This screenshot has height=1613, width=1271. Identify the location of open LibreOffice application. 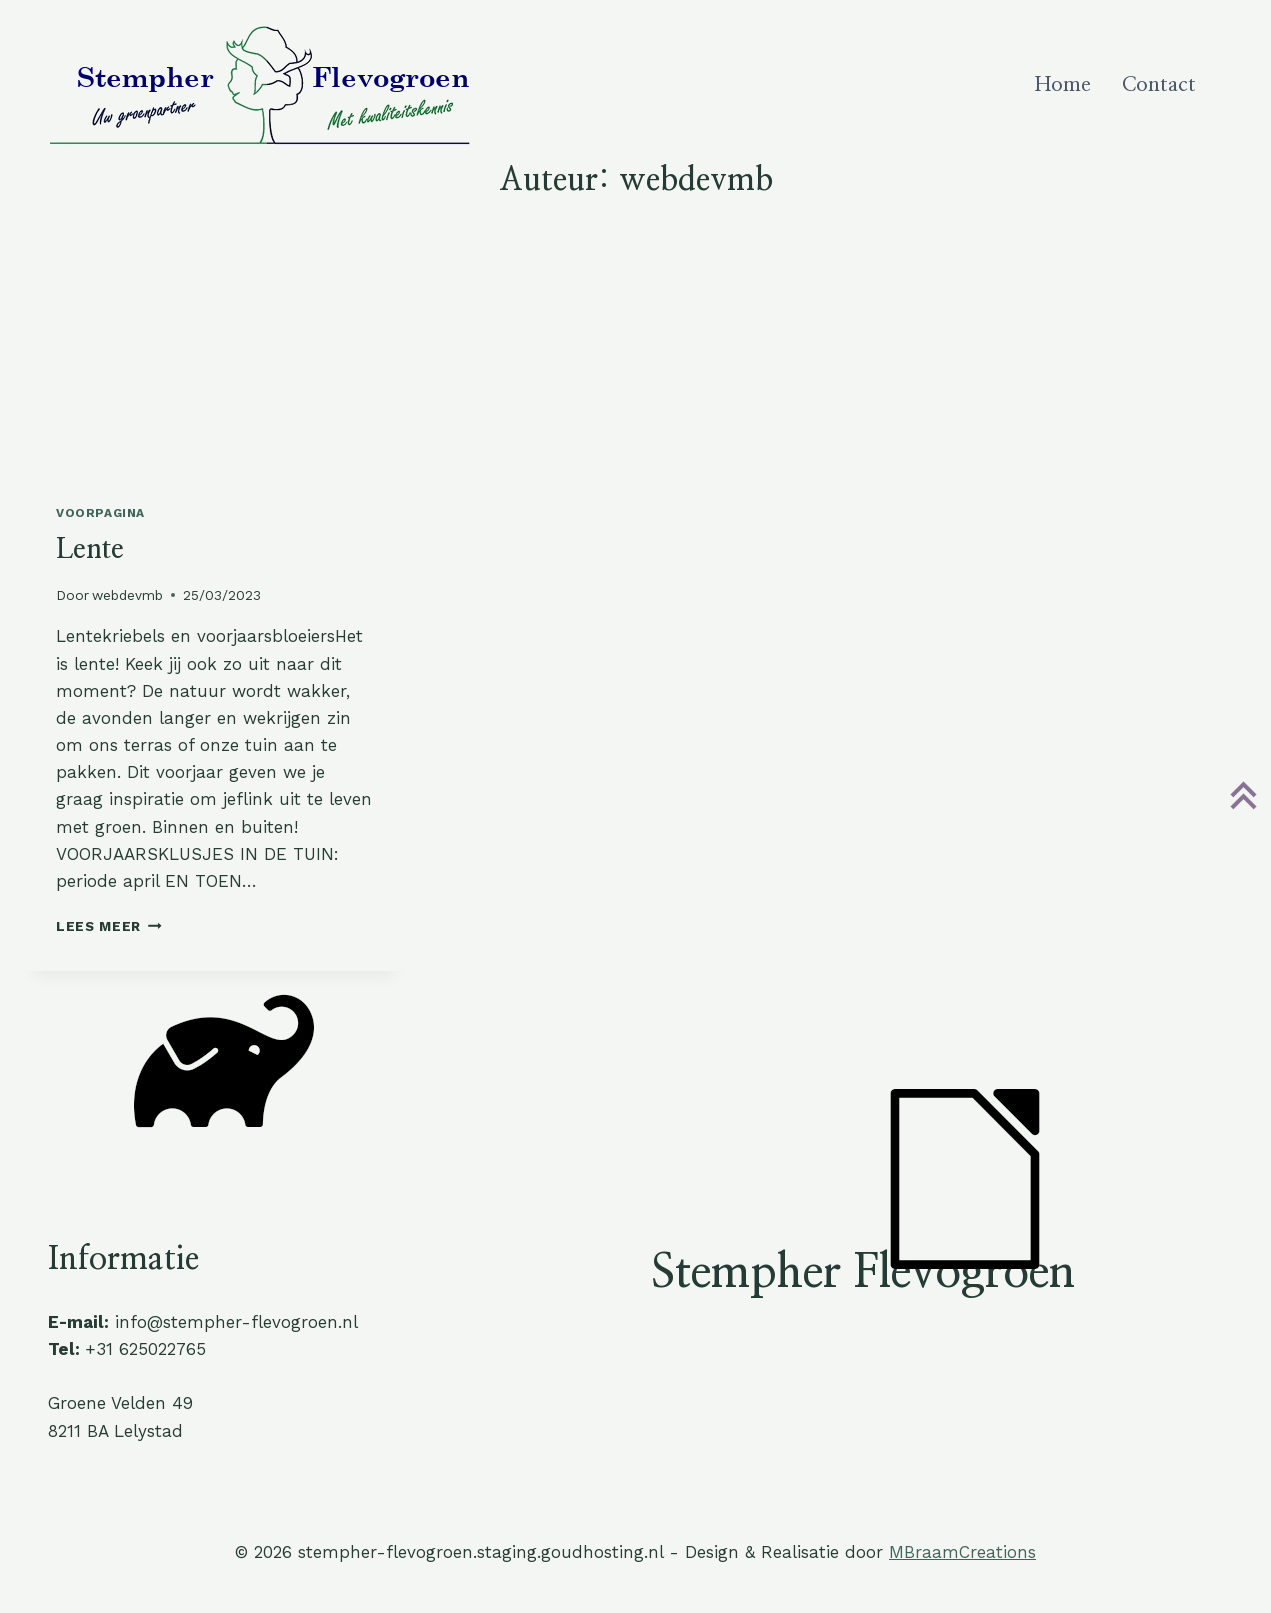
(965, 1179).